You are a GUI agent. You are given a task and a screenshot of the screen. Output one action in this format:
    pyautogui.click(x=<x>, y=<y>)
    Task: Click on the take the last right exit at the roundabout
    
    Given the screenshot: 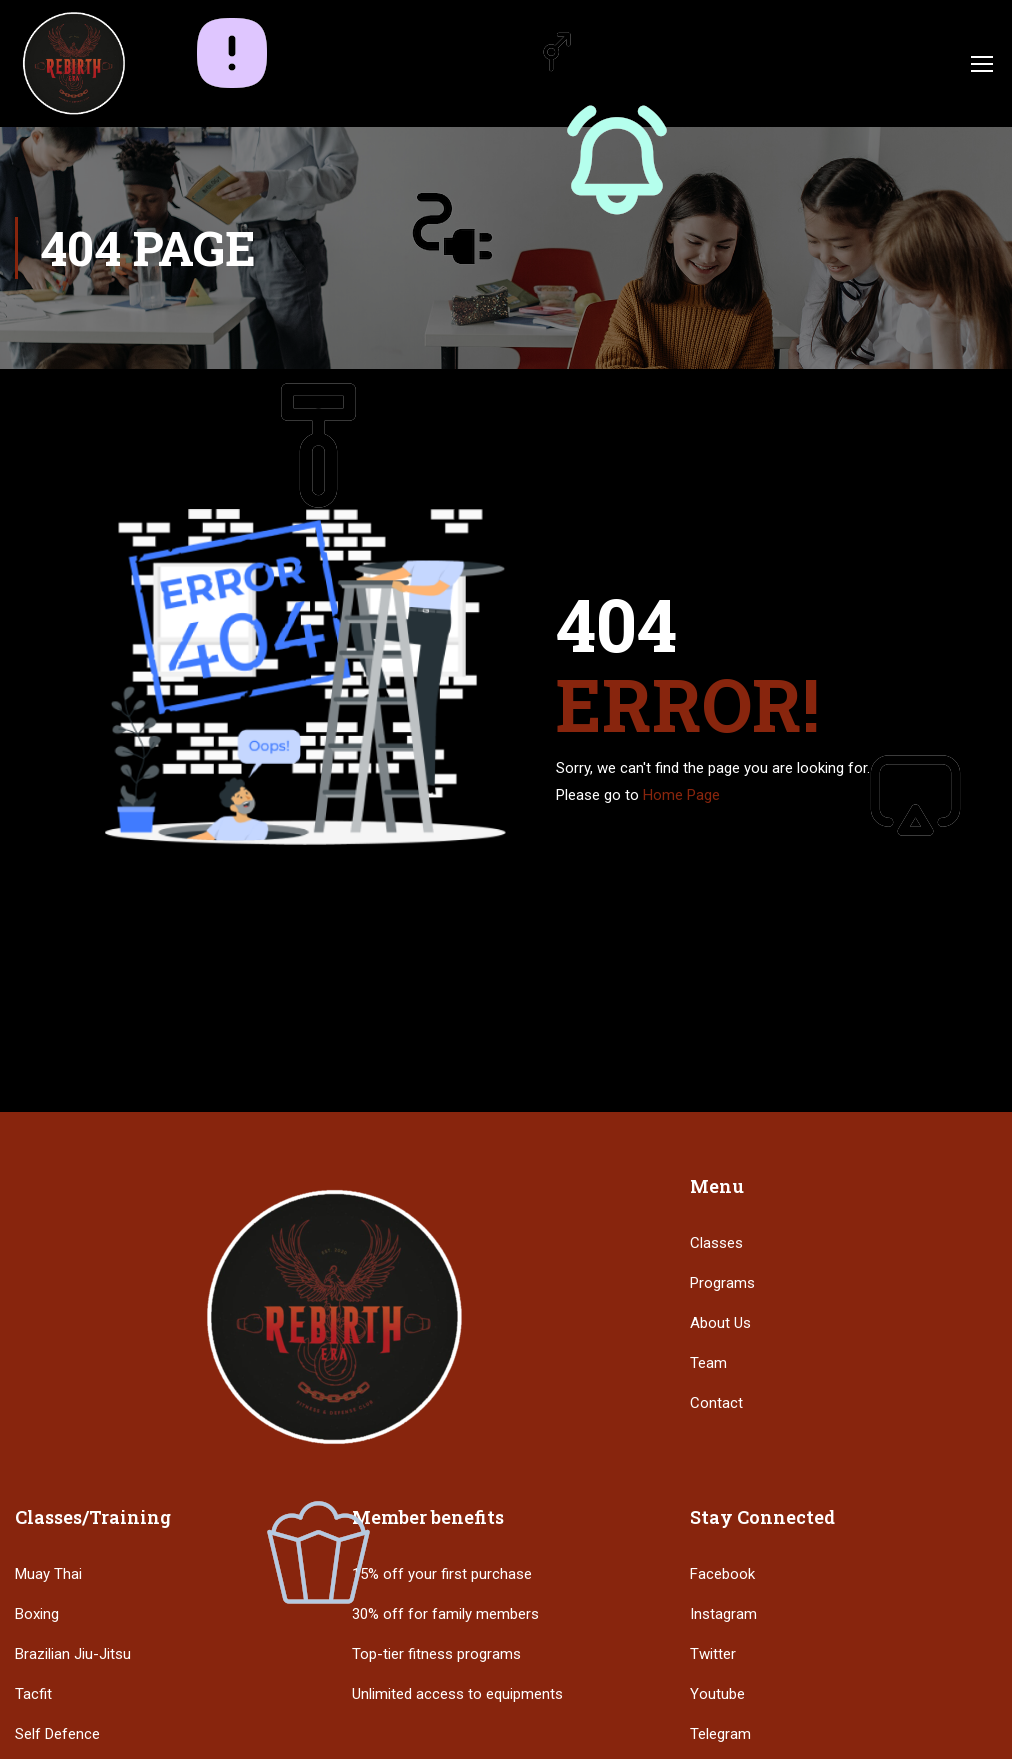 What is the action you would take?
    pyautogui.click(x=557, y=52)
    